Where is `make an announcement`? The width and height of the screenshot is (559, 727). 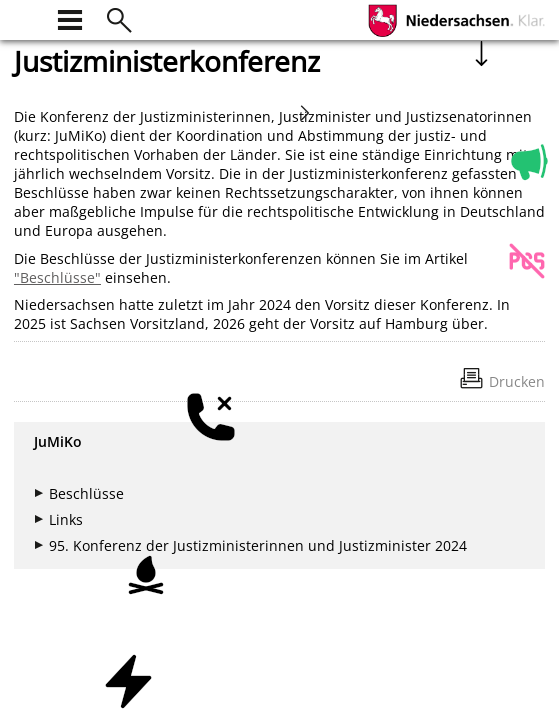 make an announcement is located at coordinates (529, 162).